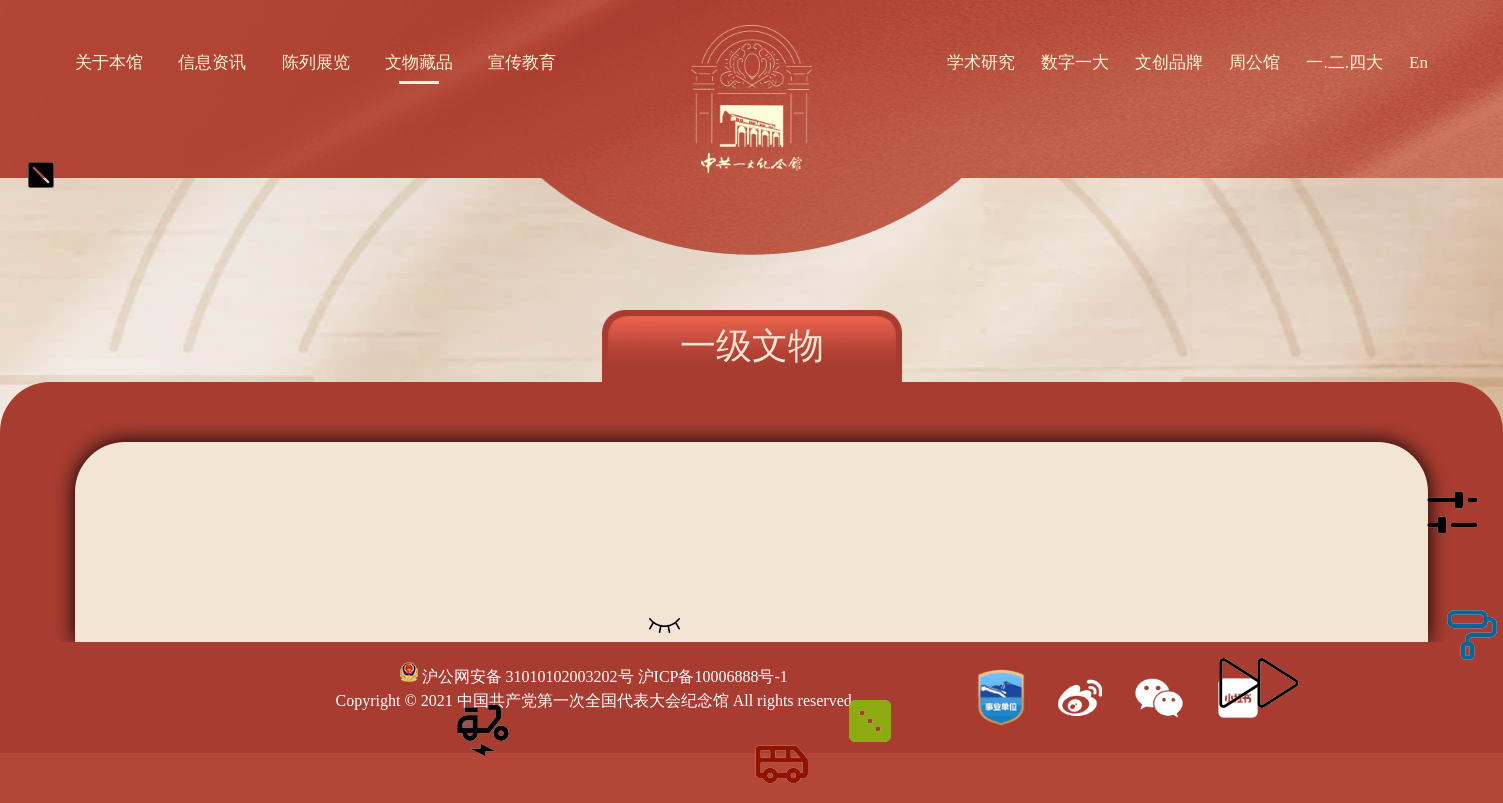  I want to click on hide password or sensitive content, so click(664, 622).